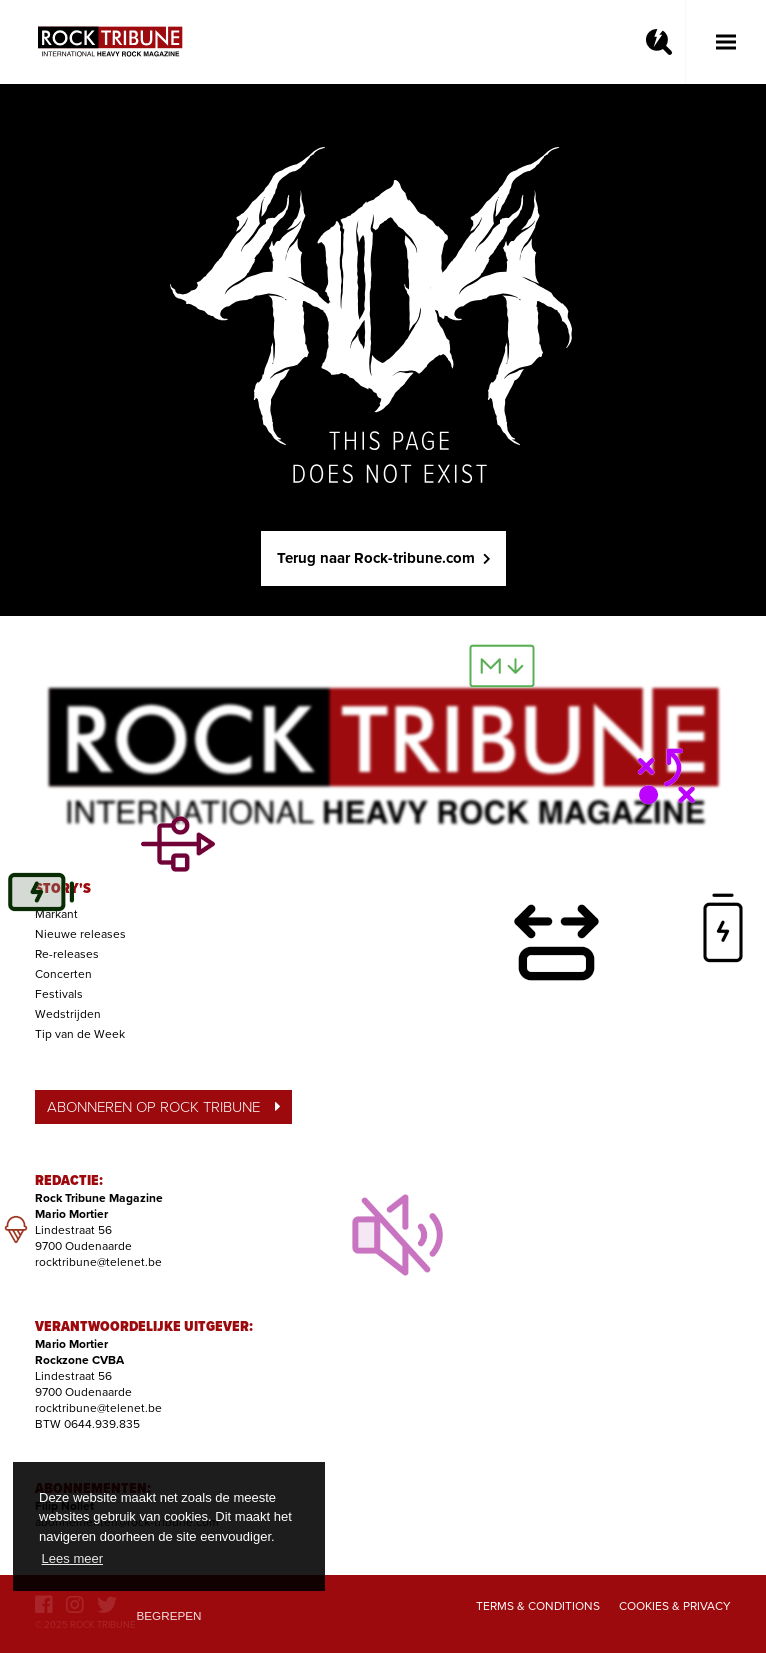 This screenshot has height=1653, width=766. Describe the element at coordinates (502, 666) in the screenshot. I see `indicates markdown formatting is supported` at that location.